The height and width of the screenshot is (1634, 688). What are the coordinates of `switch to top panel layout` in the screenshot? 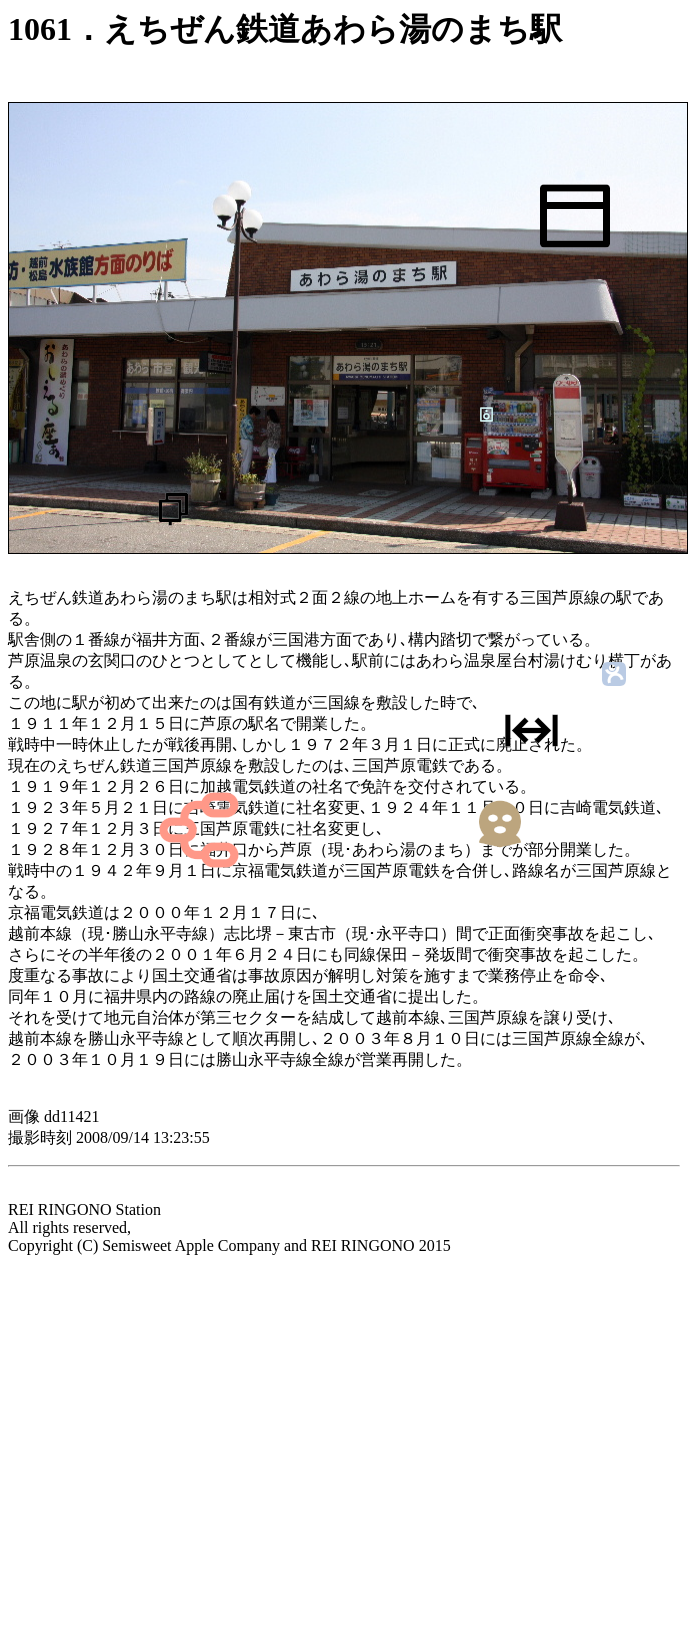 It's located at (575, 216).